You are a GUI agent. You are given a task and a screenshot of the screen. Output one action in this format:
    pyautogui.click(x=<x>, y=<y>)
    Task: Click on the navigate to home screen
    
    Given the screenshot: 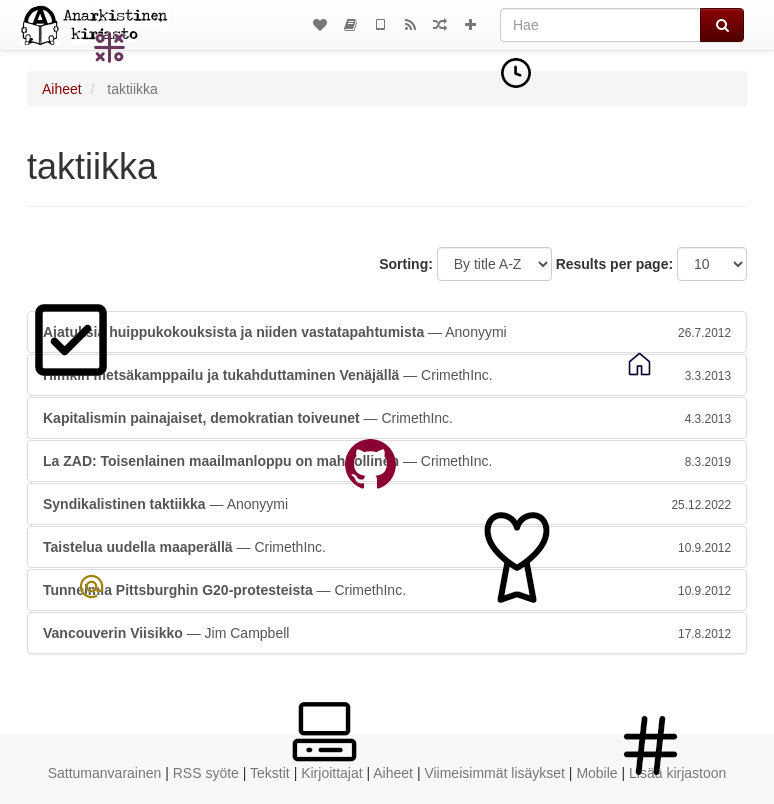 What is the action you would take?
    pyautogui.click(x=639, y=364)
    